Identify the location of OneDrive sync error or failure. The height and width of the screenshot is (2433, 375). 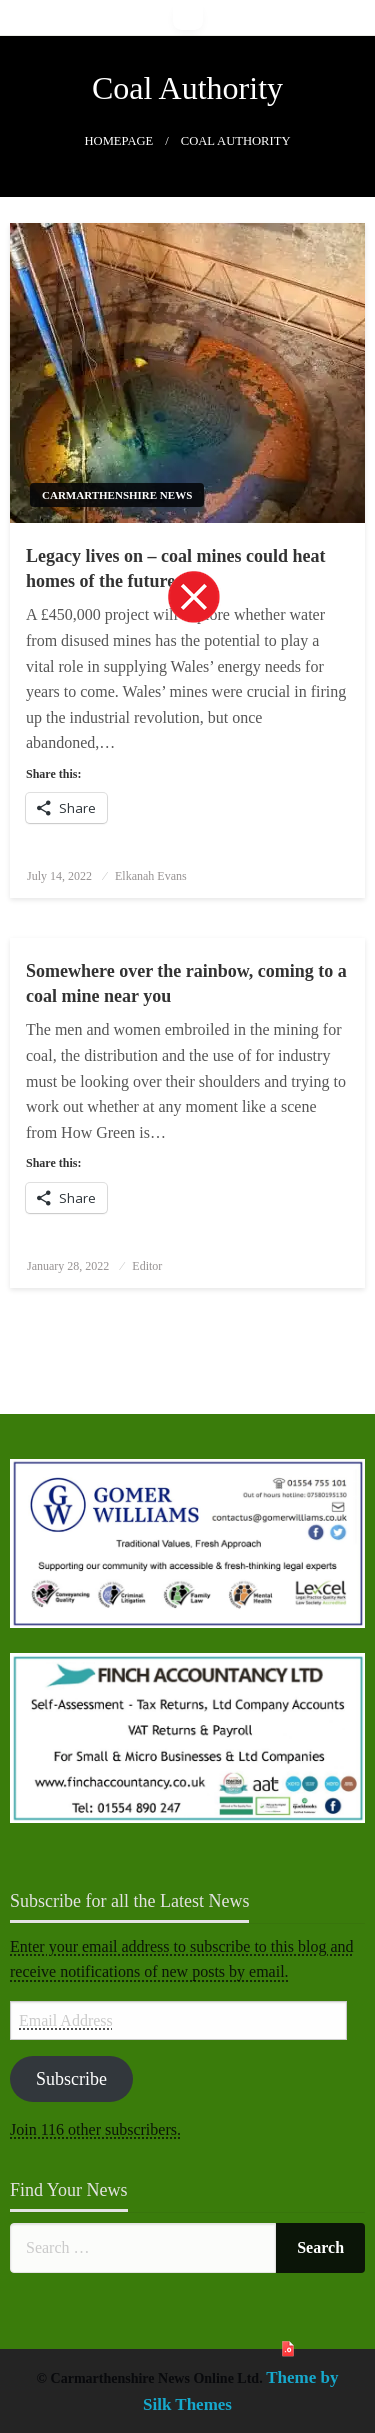
(194, 597).